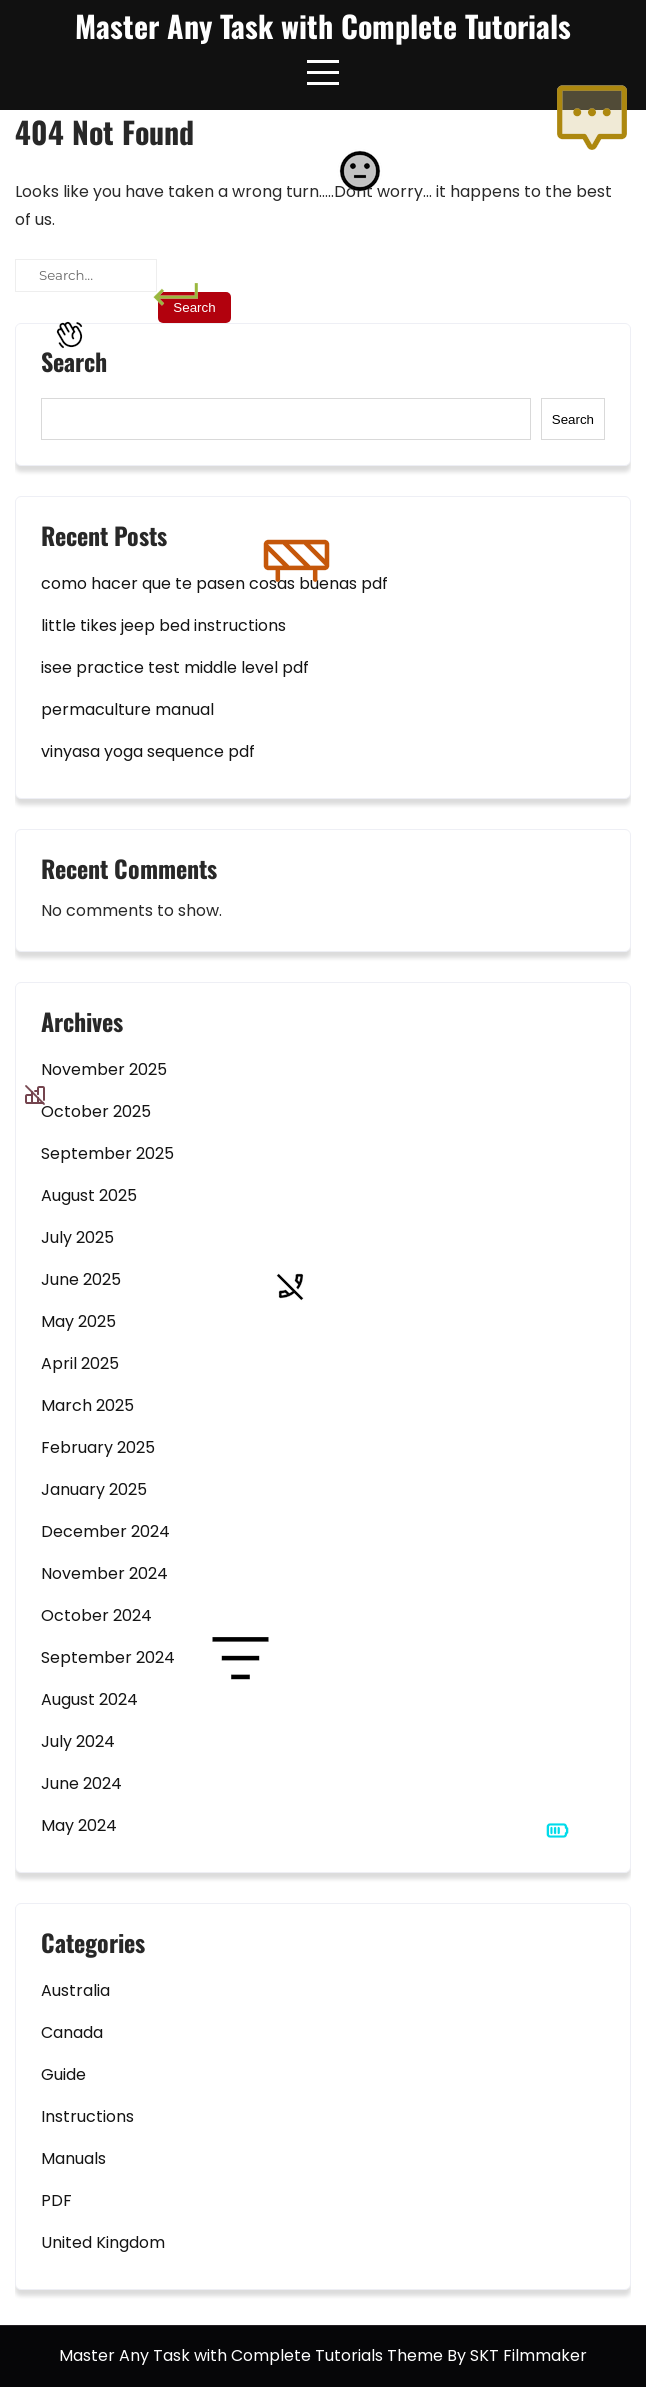  What do you see at coordinates (360, 171) in the screenshot?
I see `indicates neutral feedback or rating` at bounding box center [360, 171].